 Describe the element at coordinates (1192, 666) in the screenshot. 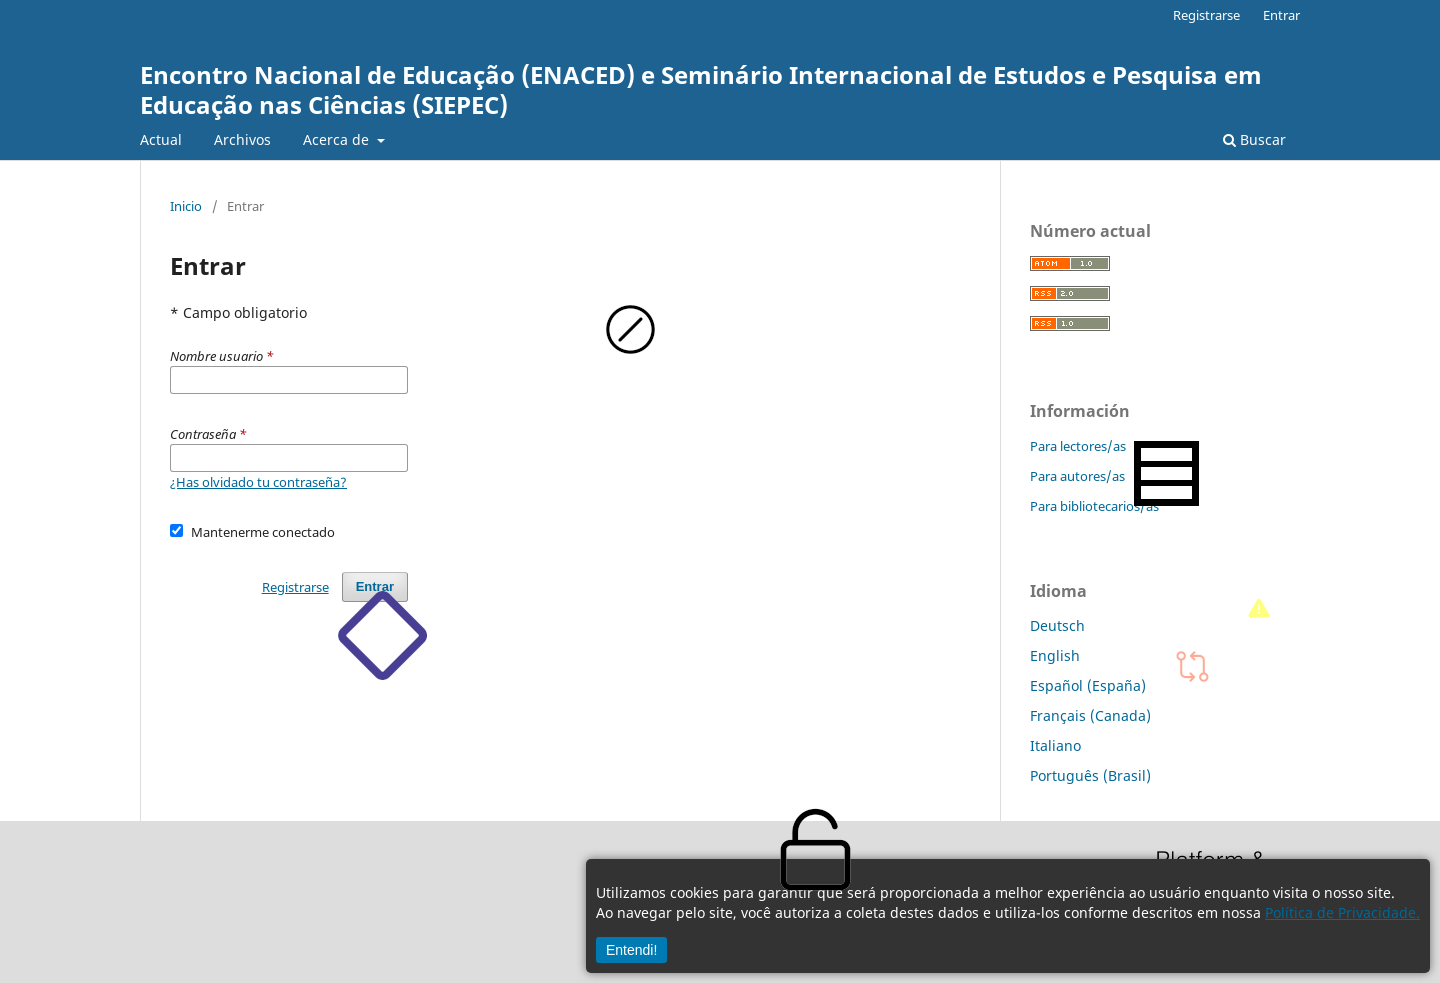

I see `compare branches or commits in a repository` at that location.